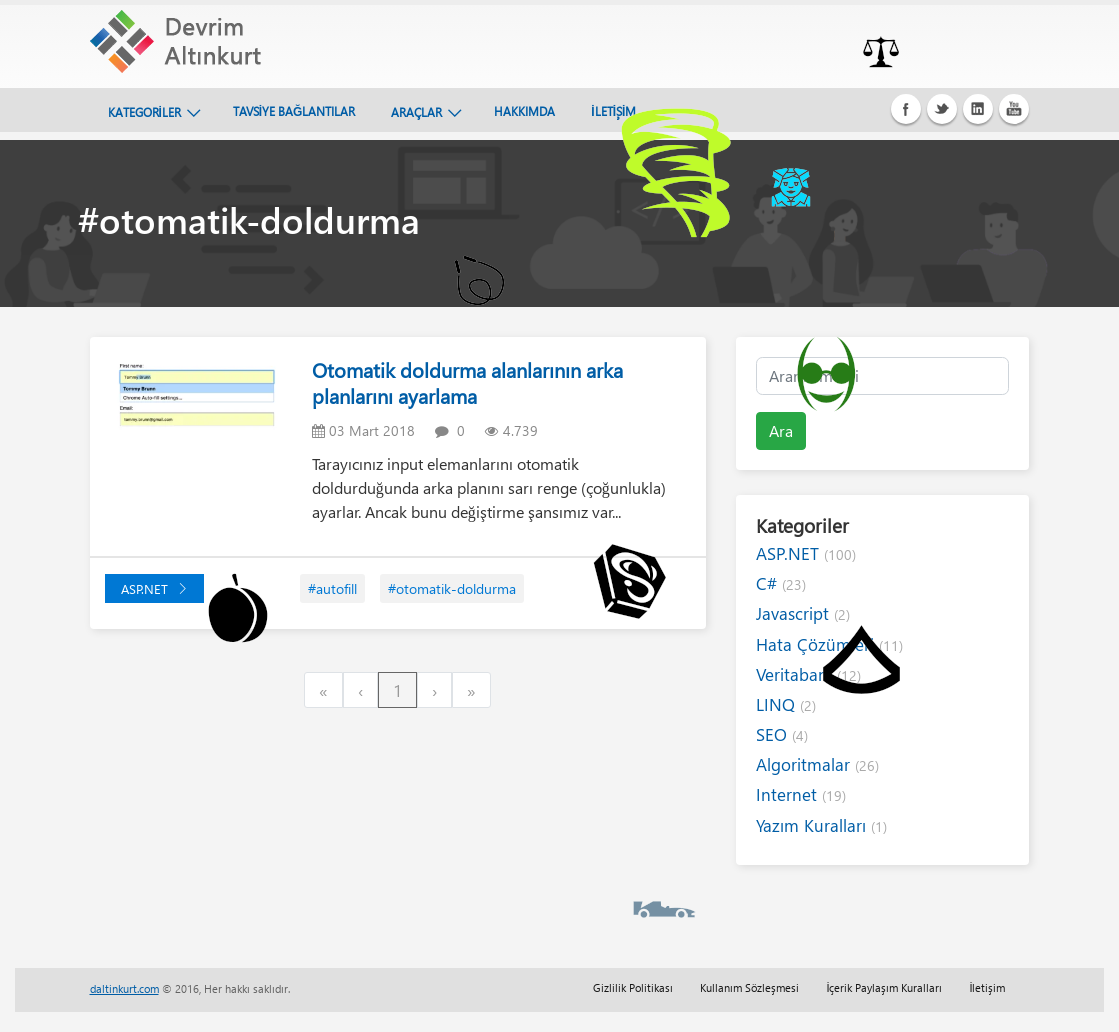 The height and width of the screenshot is (1032, 1119). I want to click on access jump rope or skipping exercises, so click(479, 280).